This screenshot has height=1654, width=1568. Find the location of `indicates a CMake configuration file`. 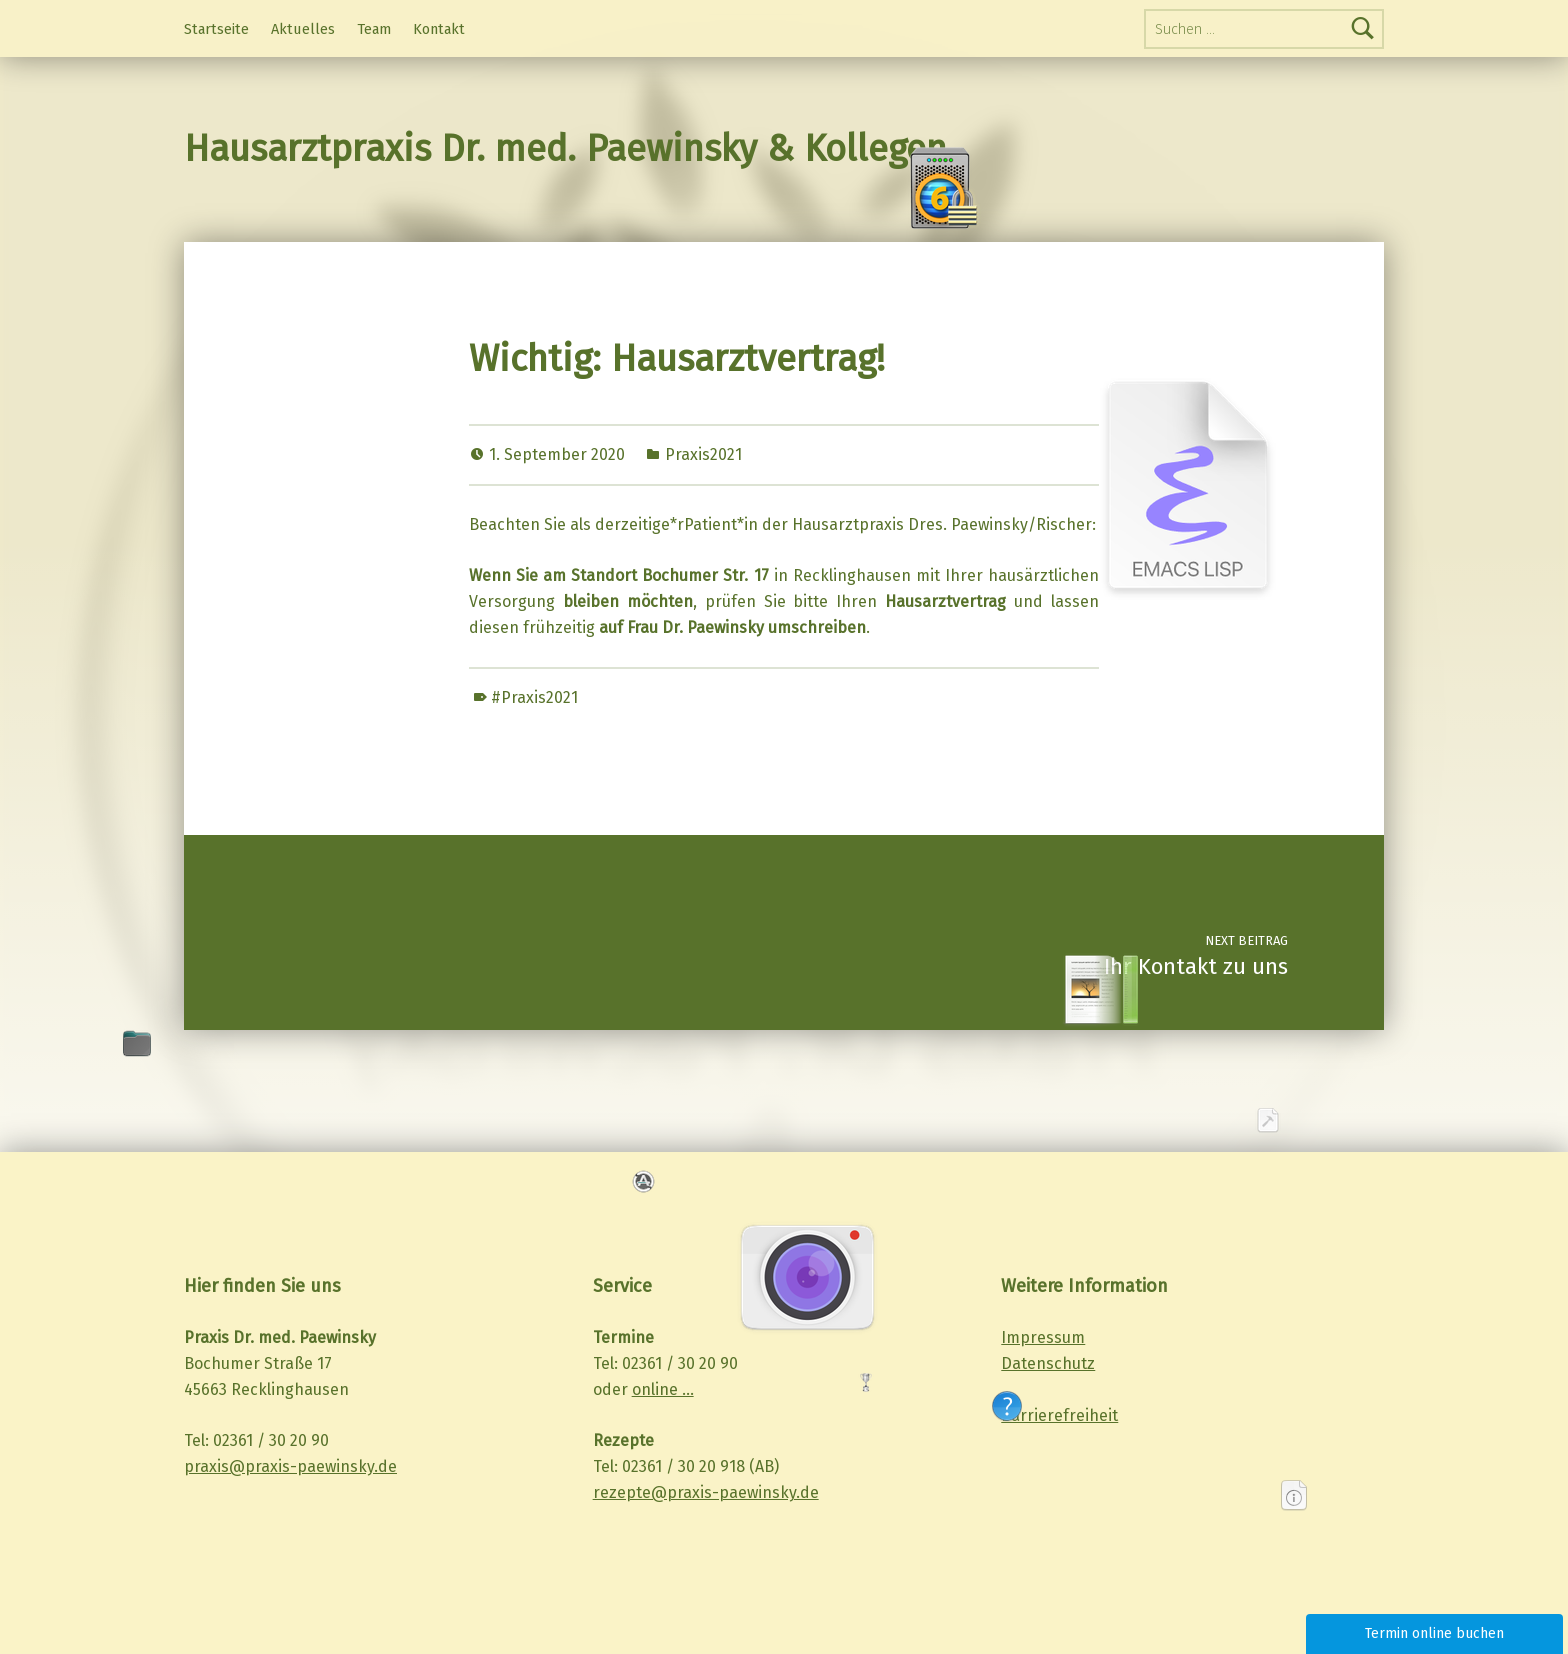

indicates a CMake configuration file is located at coordinates (1268, 1120).